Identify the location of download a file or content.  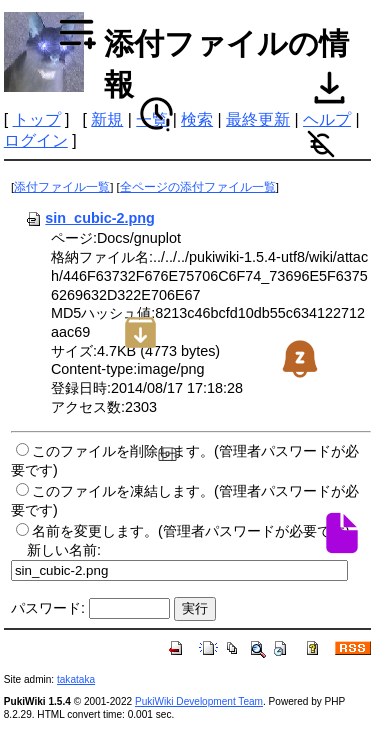
(329, 88).